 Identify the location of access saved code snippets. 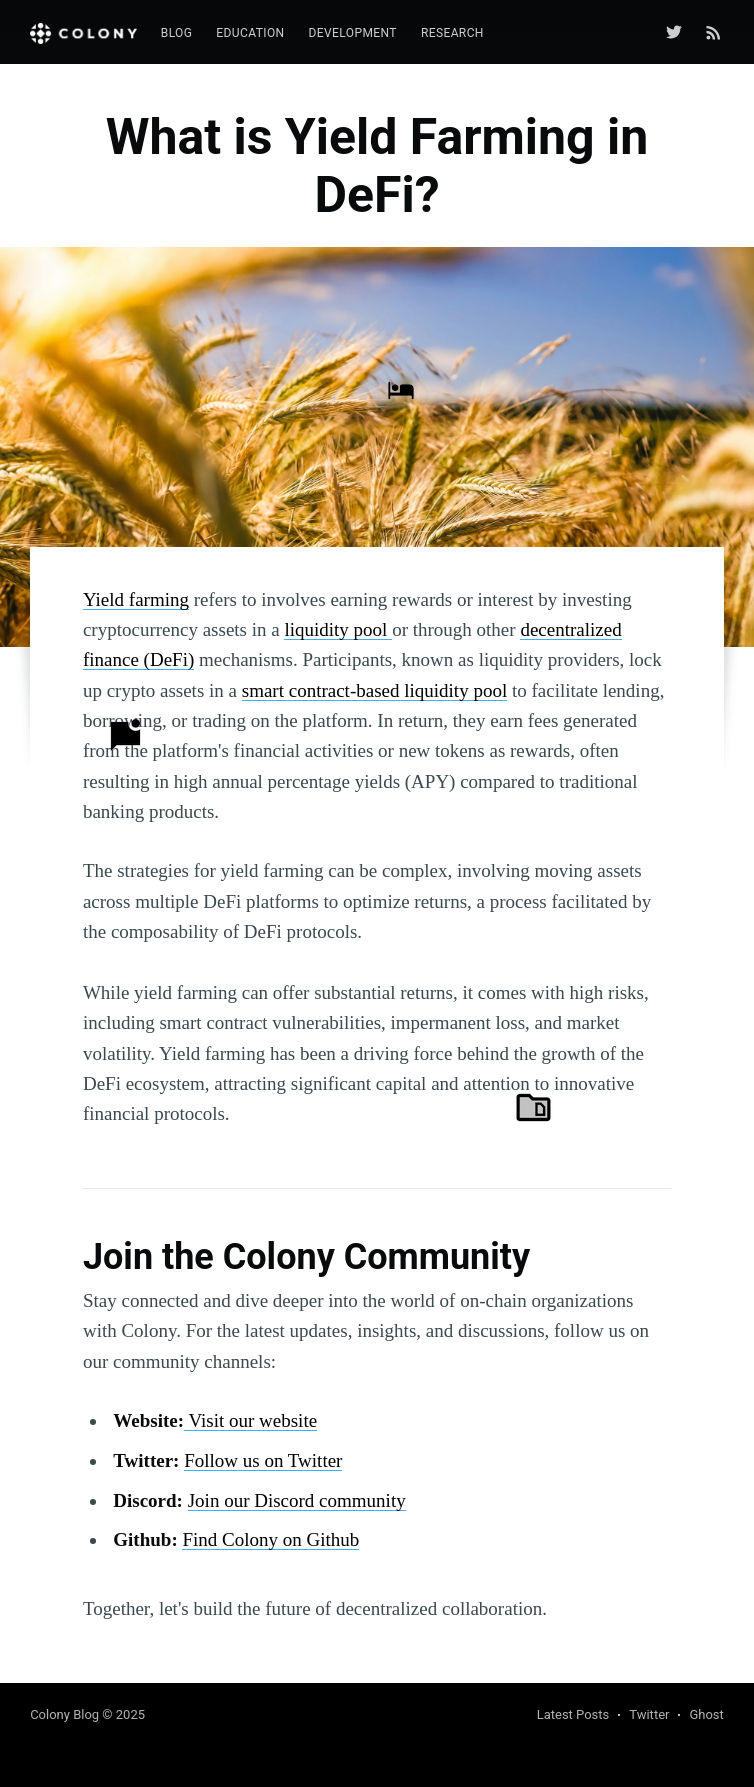
(533, 1107).